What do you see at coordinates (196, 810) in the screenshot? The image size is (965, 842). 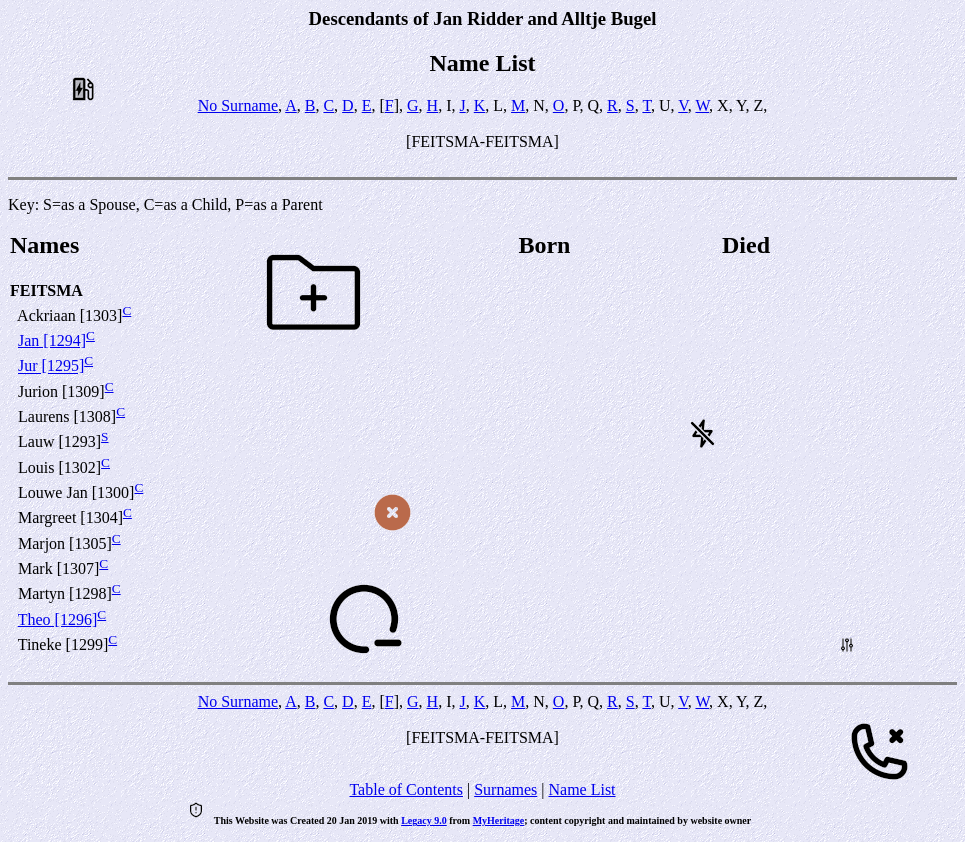 I see `security warning or alert detected` at bounding box center [196, 810].